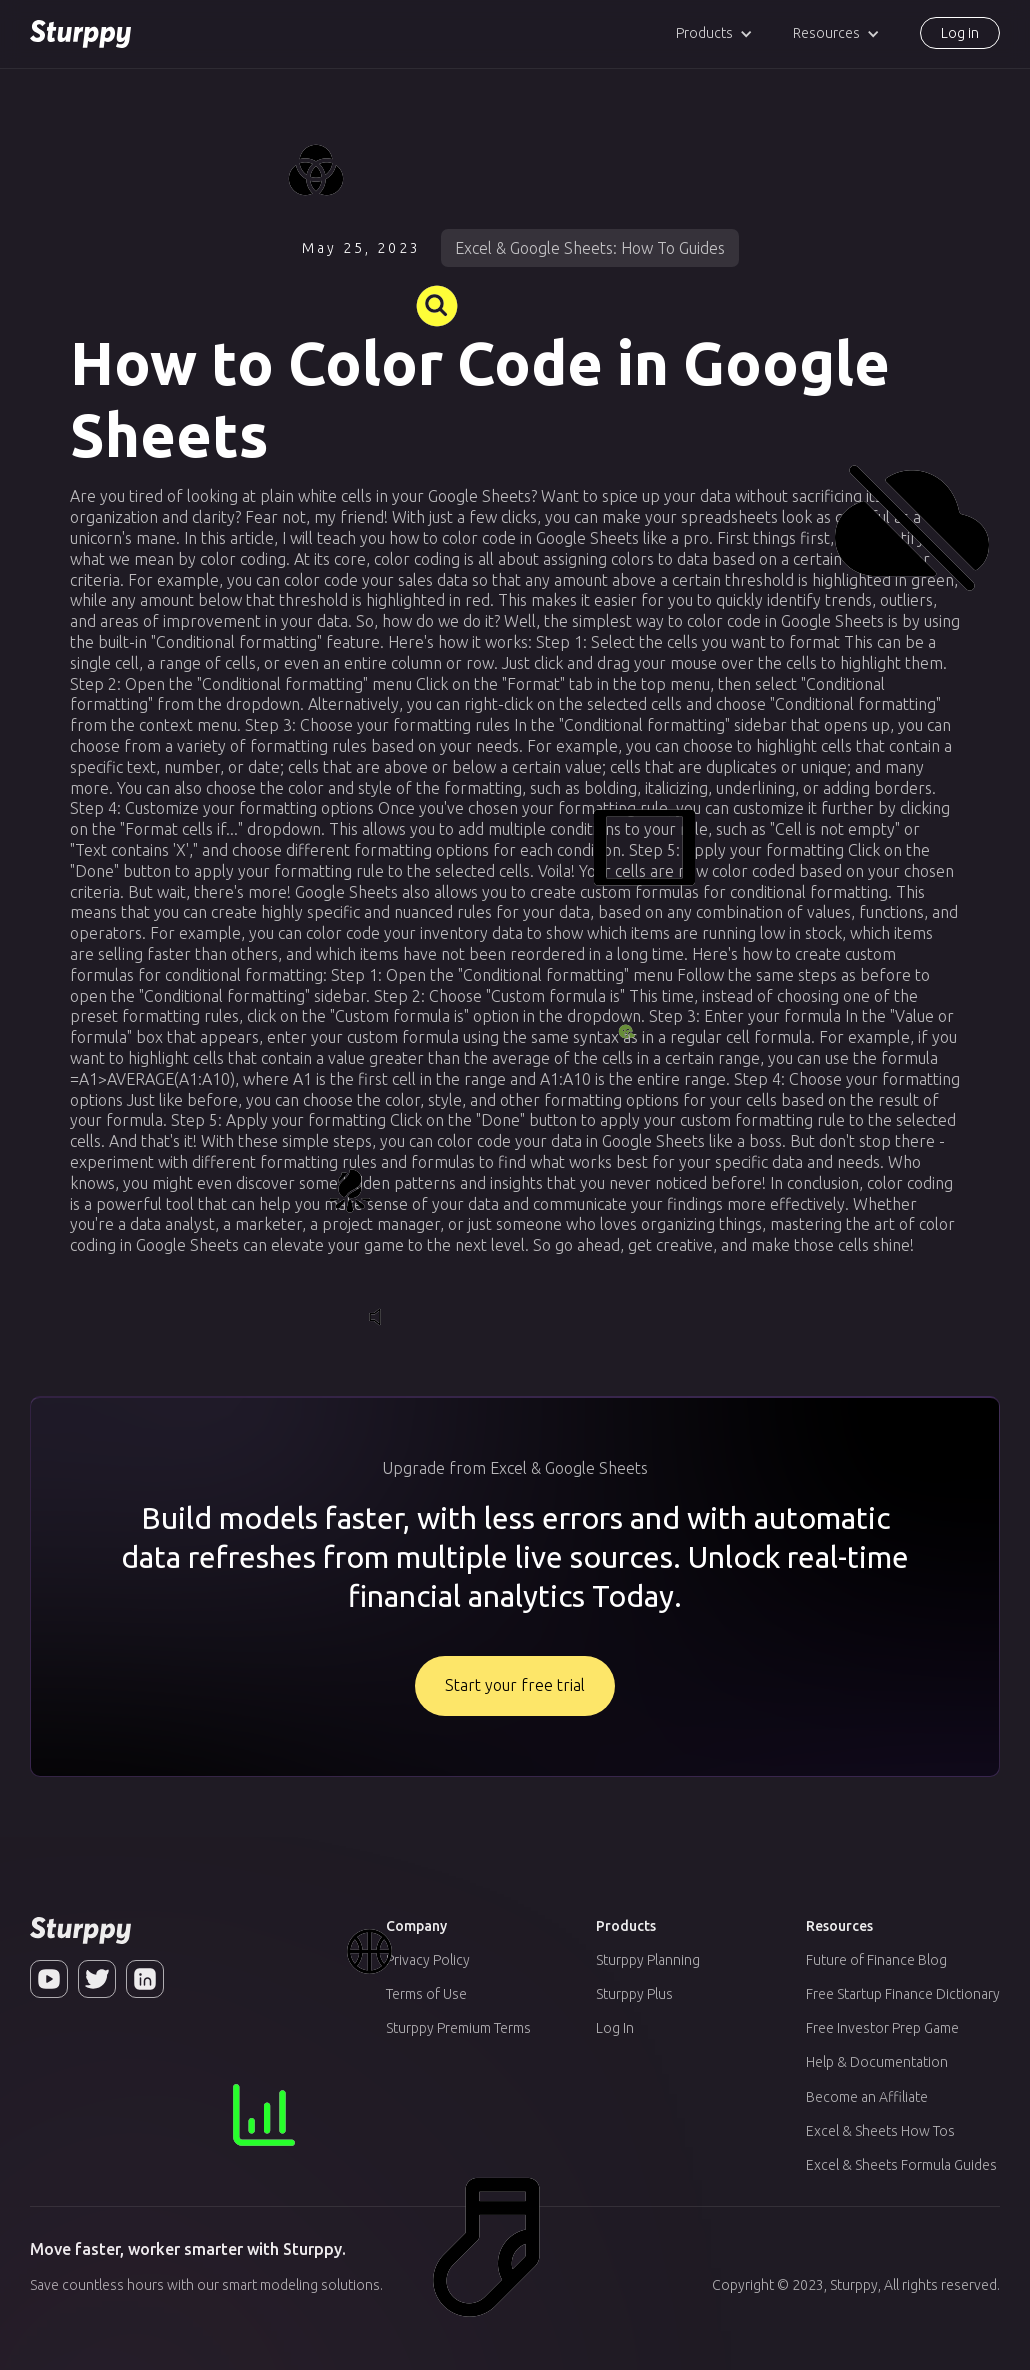 This screenshot has height=2370, width=1030. Describe the element at coordinates (350, 1191) in the screenshot. I see `access campfire or outdoor activity features` at that location.